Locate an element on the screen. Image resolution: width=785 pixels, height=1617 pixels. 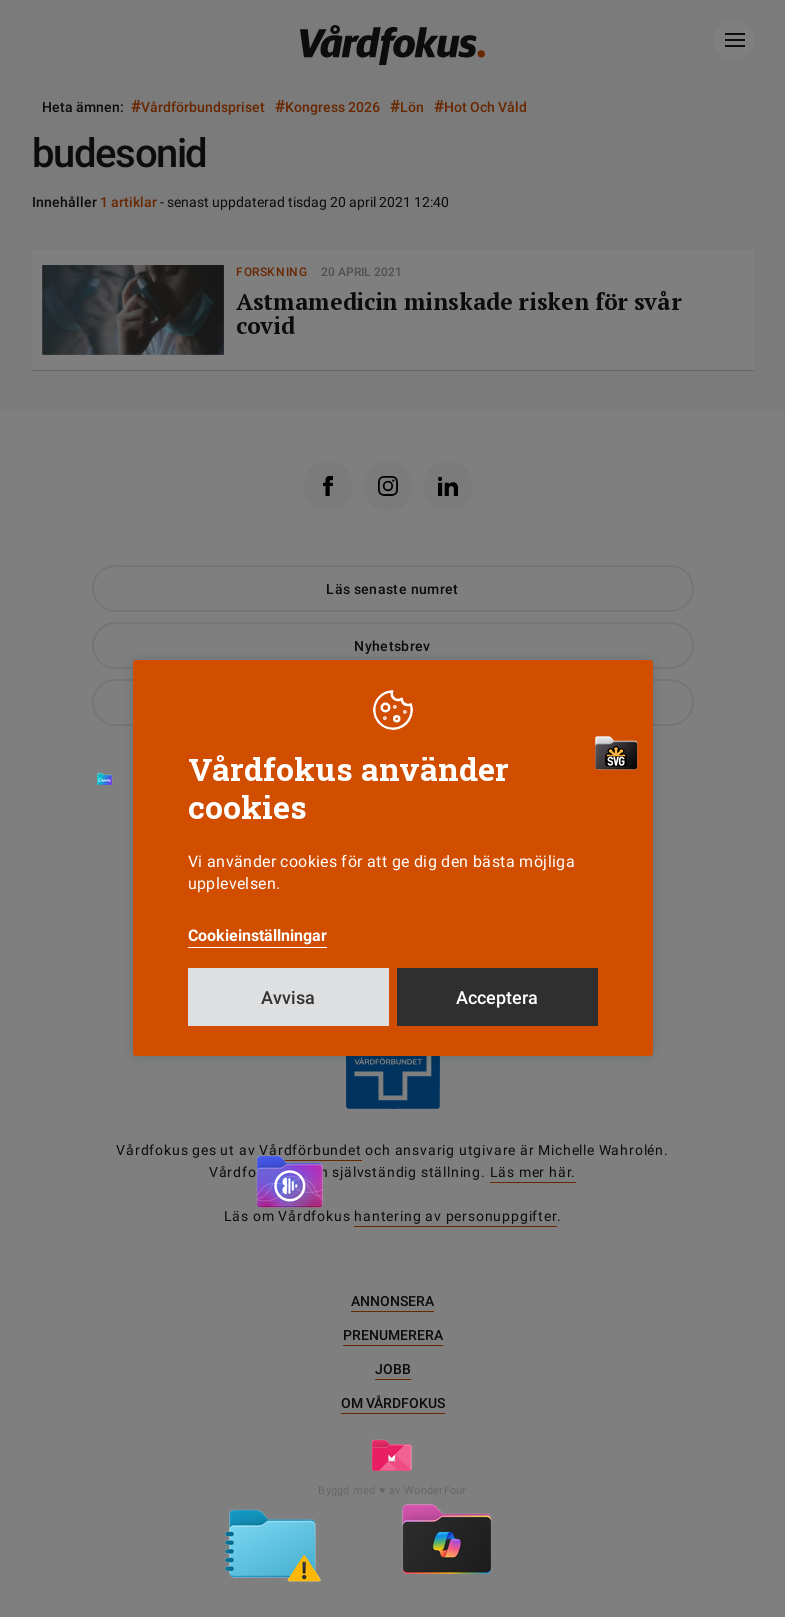
open folder containing Canva project files is located at coordinates (104, 779).